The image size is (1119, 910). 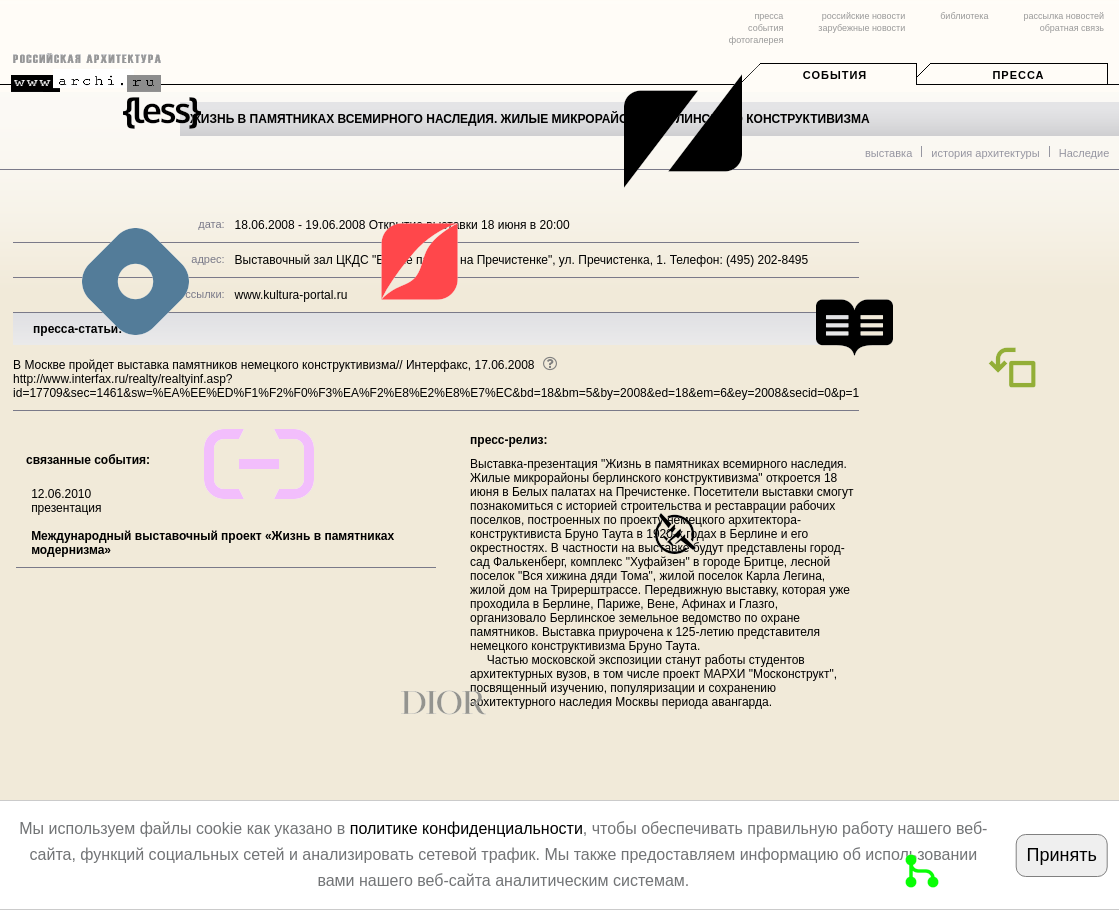 What do you see at coordinates (854, 327) in the screenshot?
I see `visit readme documentation platform` at bounding box center [854, 327].